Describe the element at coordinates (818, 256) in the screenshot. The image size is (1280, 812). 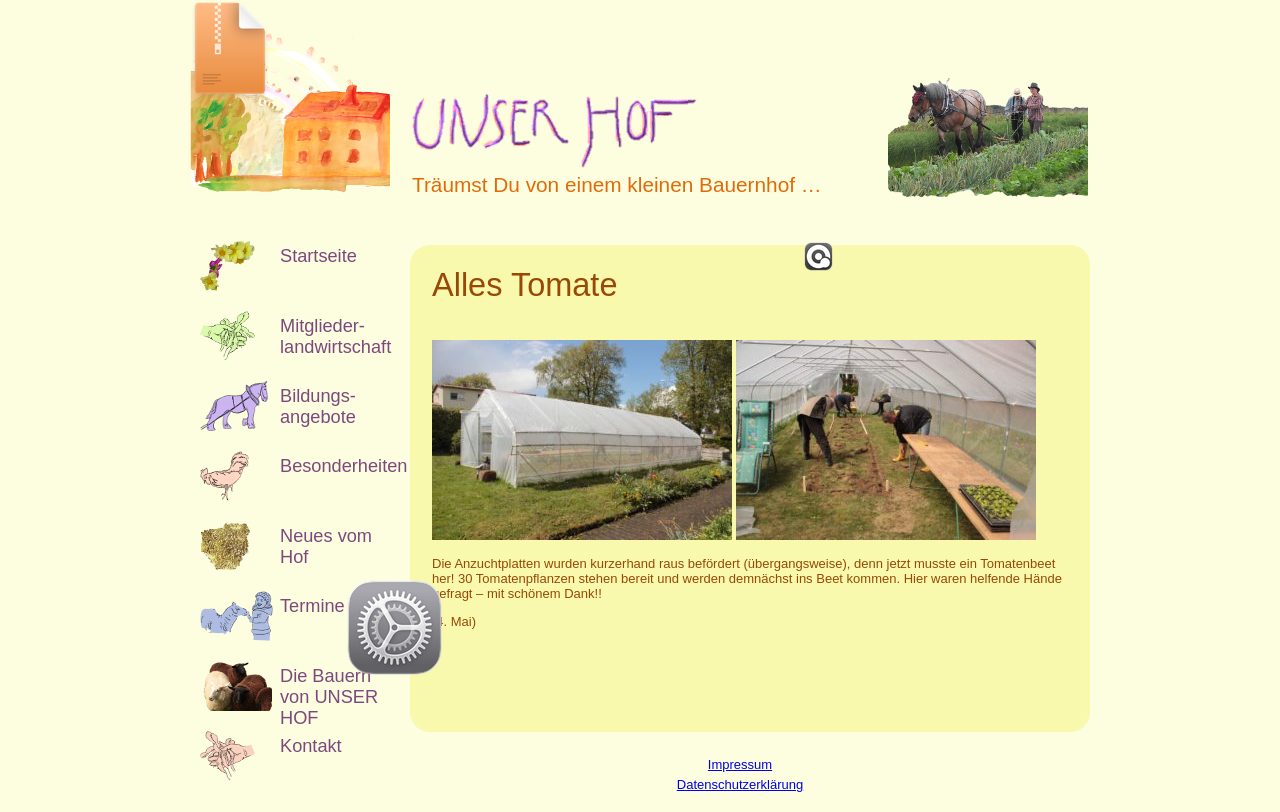
I see `open giada audio sequencer application` at that location.